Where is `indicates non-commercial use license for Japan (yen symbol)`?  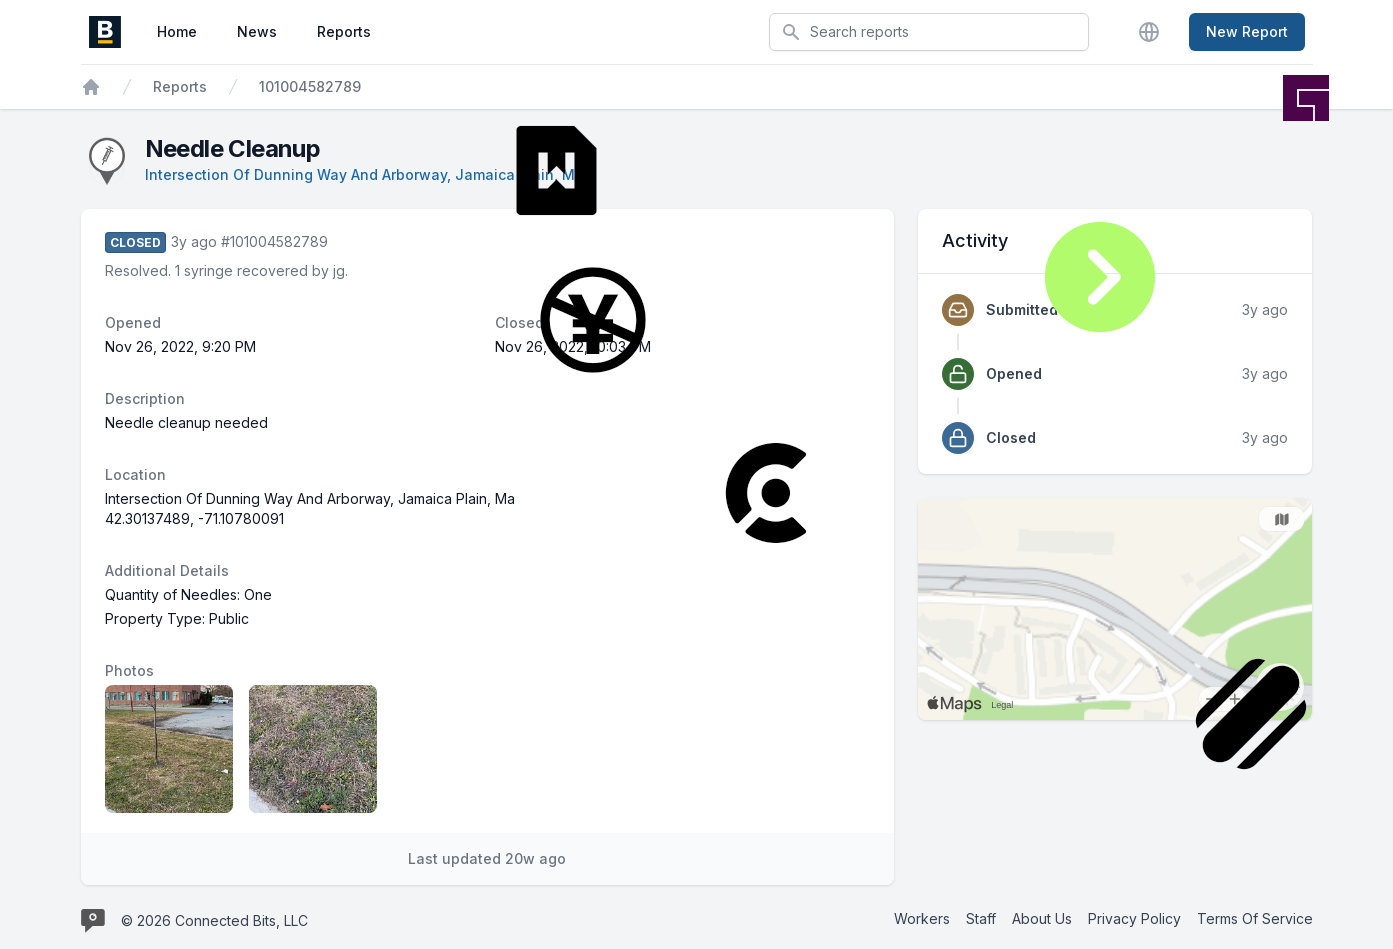 indicates non-commercial use license for Japan (yen symbol) is located at coordinates (593, 320).